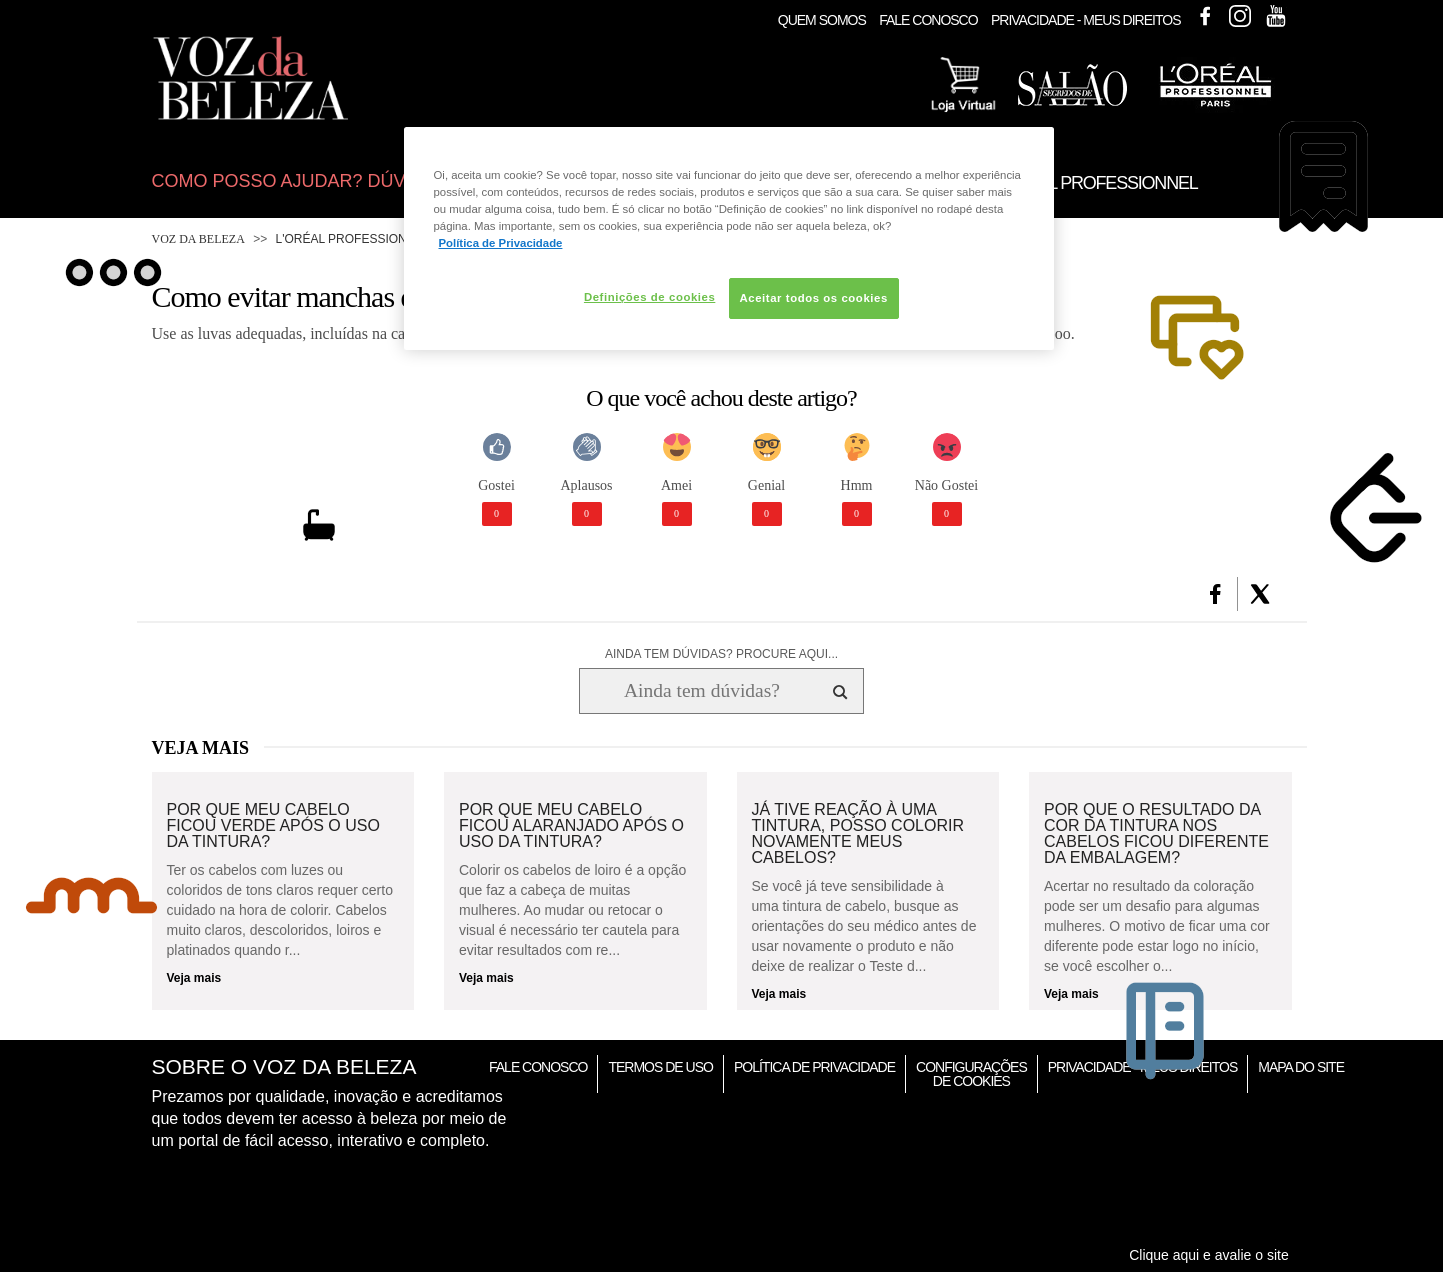 Image resolution: width=1443 pixels, height=1272 pixels. Describe the element at coordinates (1374, 512) in the screenshot. I see `visit leetcode coding practice platform` at that location.